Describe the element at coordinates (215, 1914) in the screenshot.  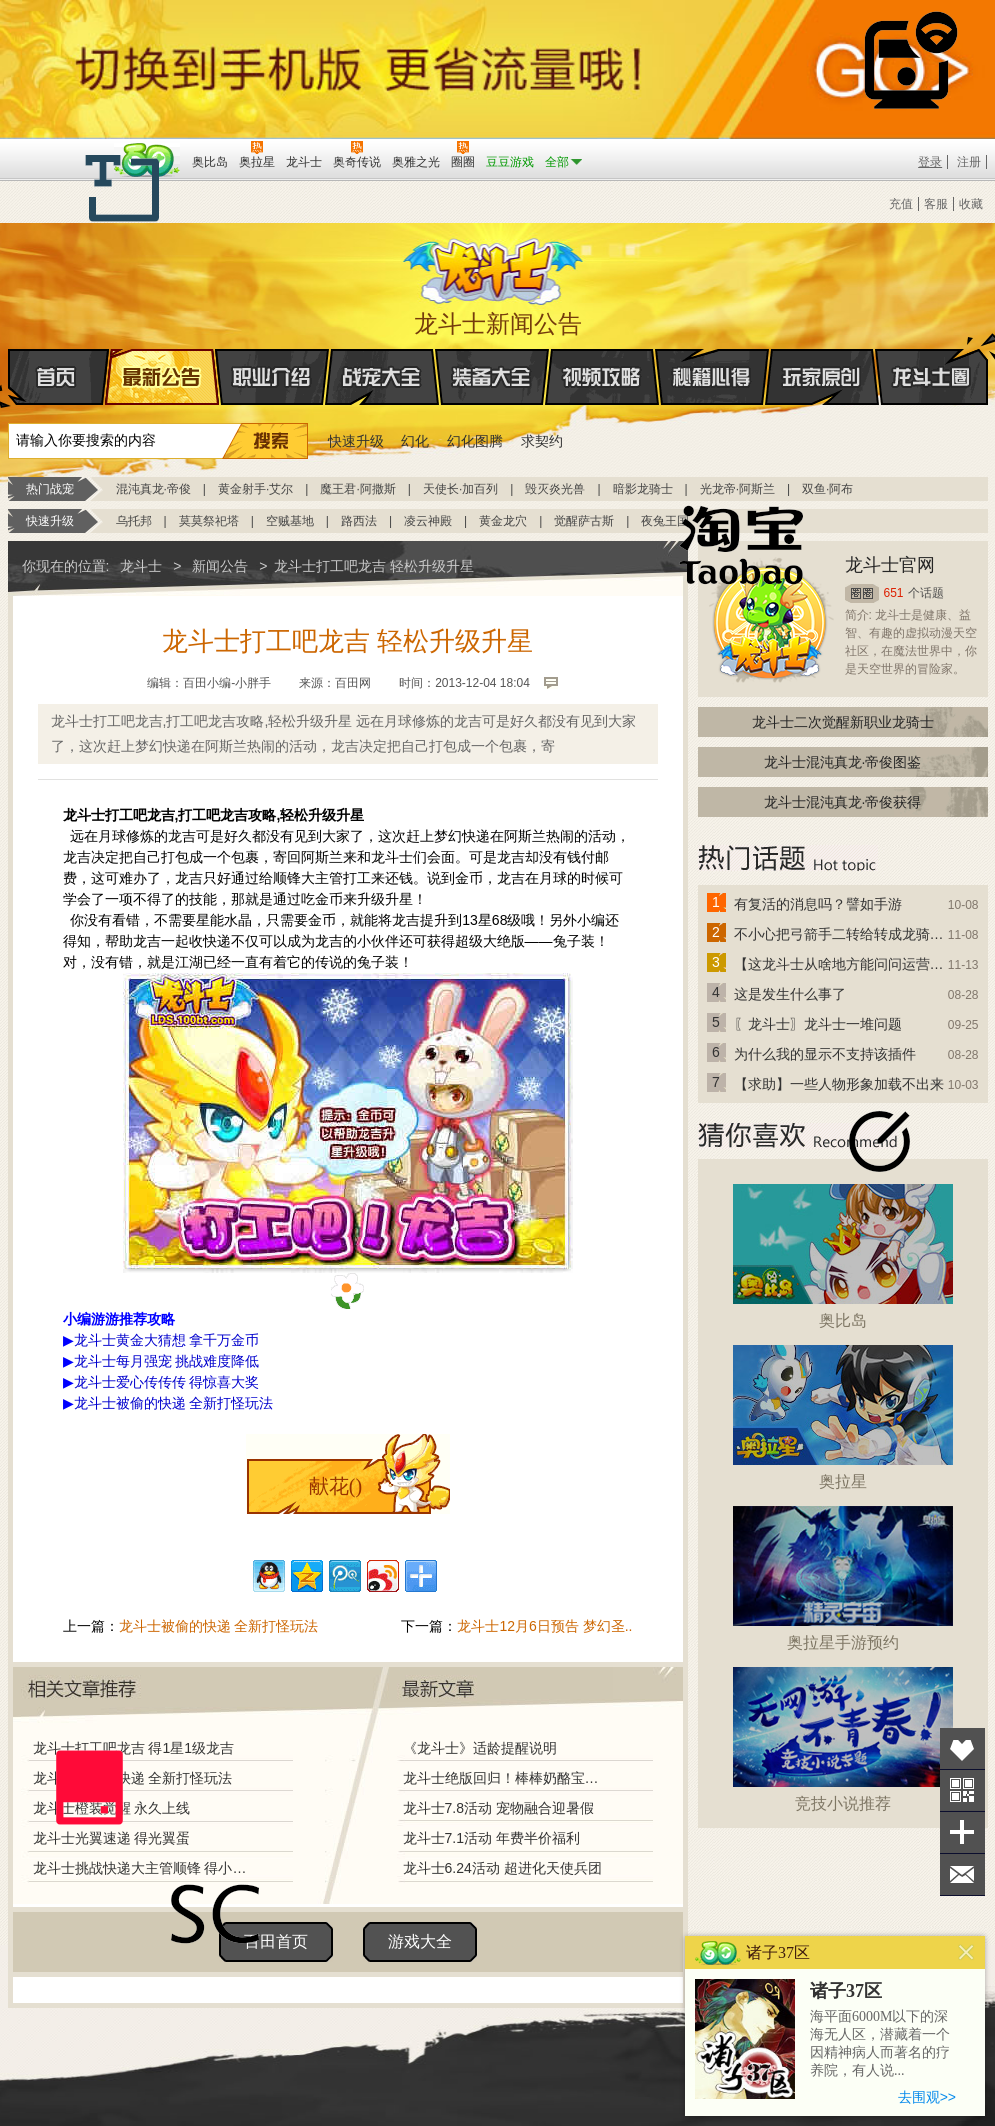
I see `link to Scopus academic database` at that location.